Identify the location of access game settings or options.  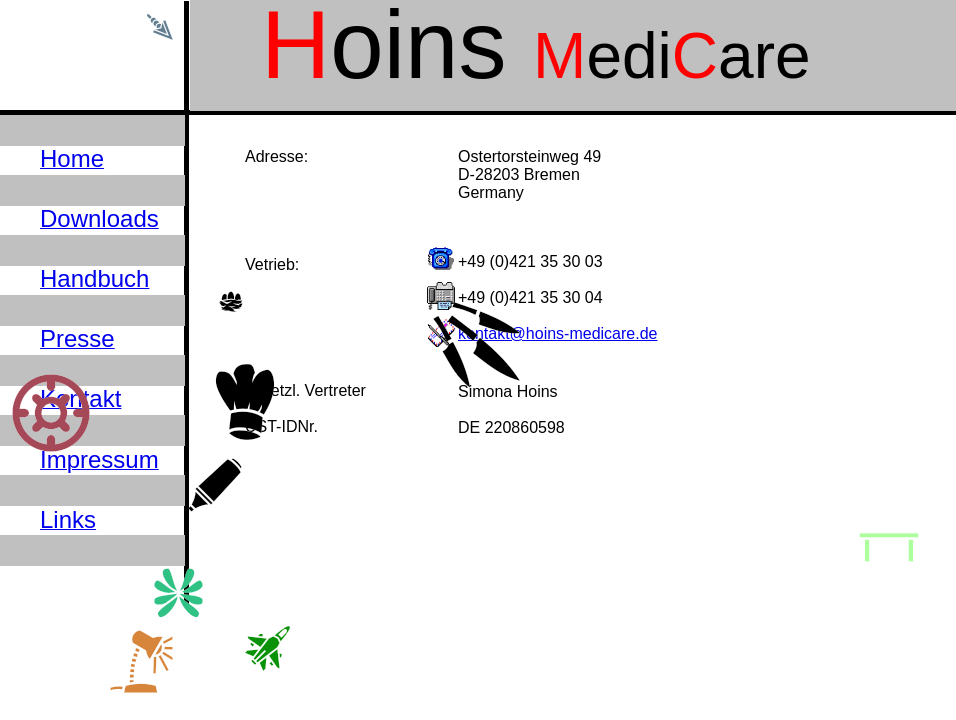
(51, 413).